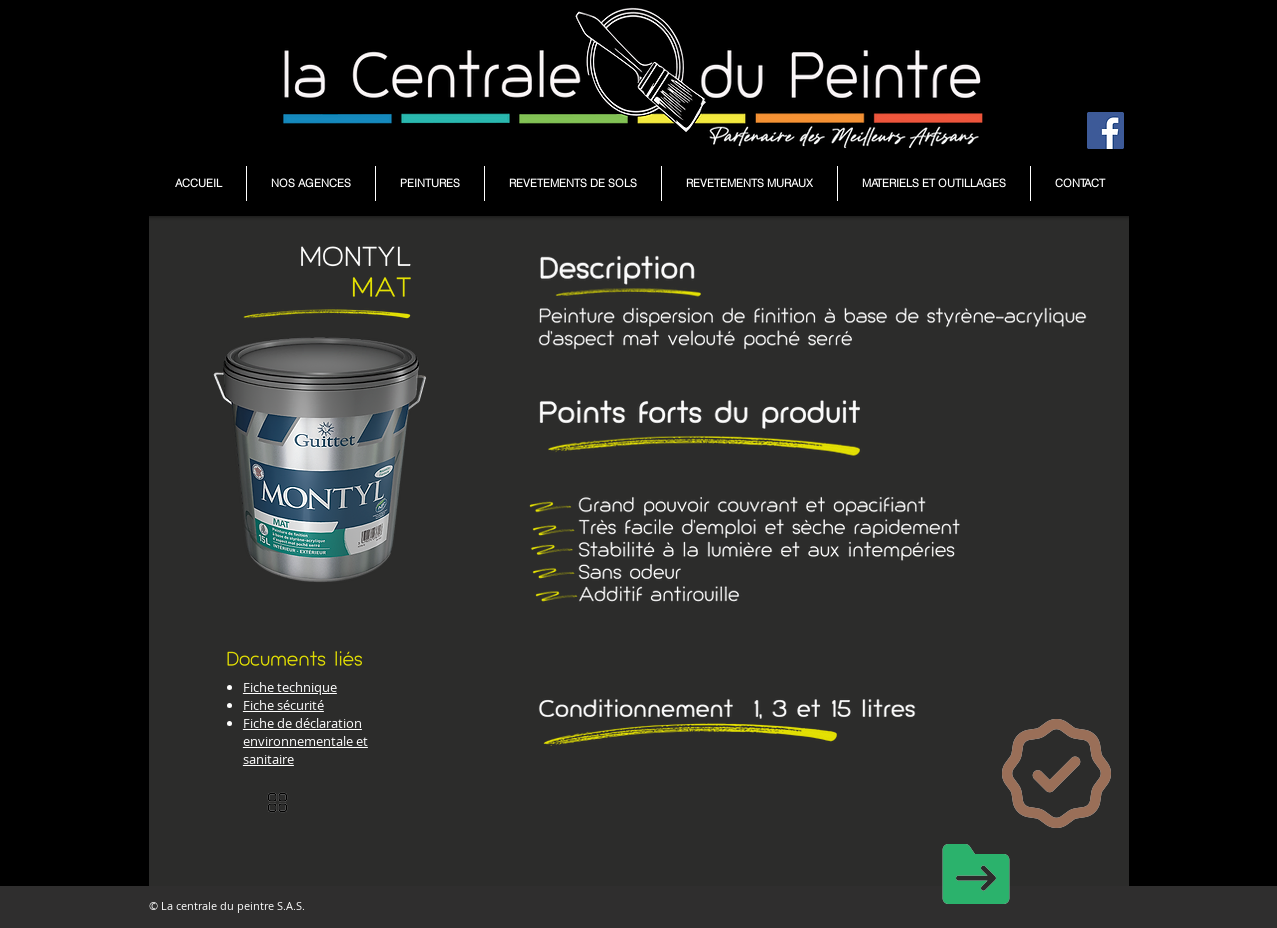  I want to click on access all apps or applications, so click(277, 802).